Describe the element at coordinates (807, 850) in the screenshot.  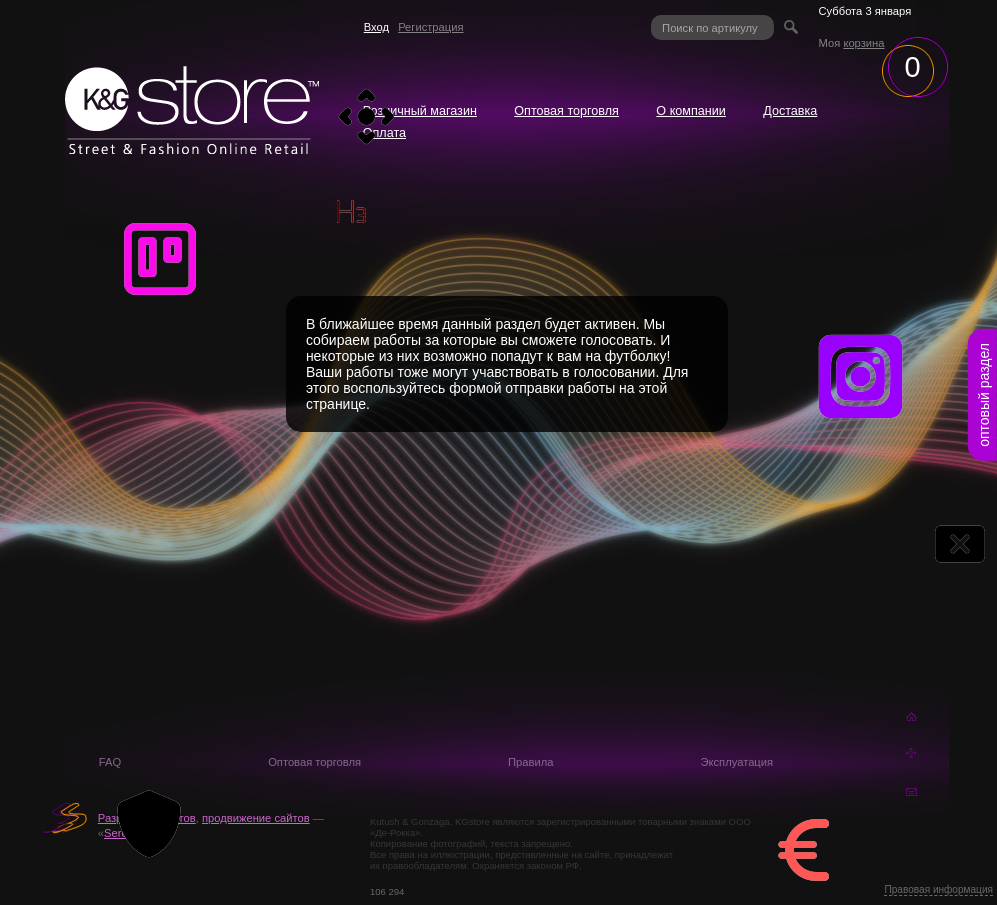
I see `indicates euro currency or pricing` at that location.